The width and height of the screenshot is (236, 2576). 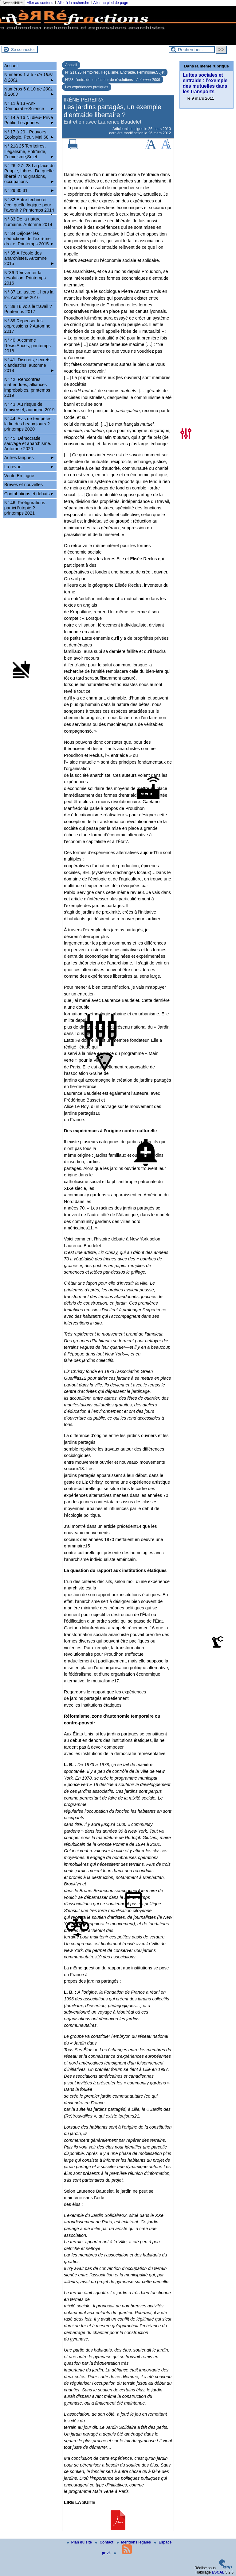 What do you see at coordinates (78, 1926) in the screenshot?
I see `find nearby electric bike rentals` at bounding box center [78, 1926].